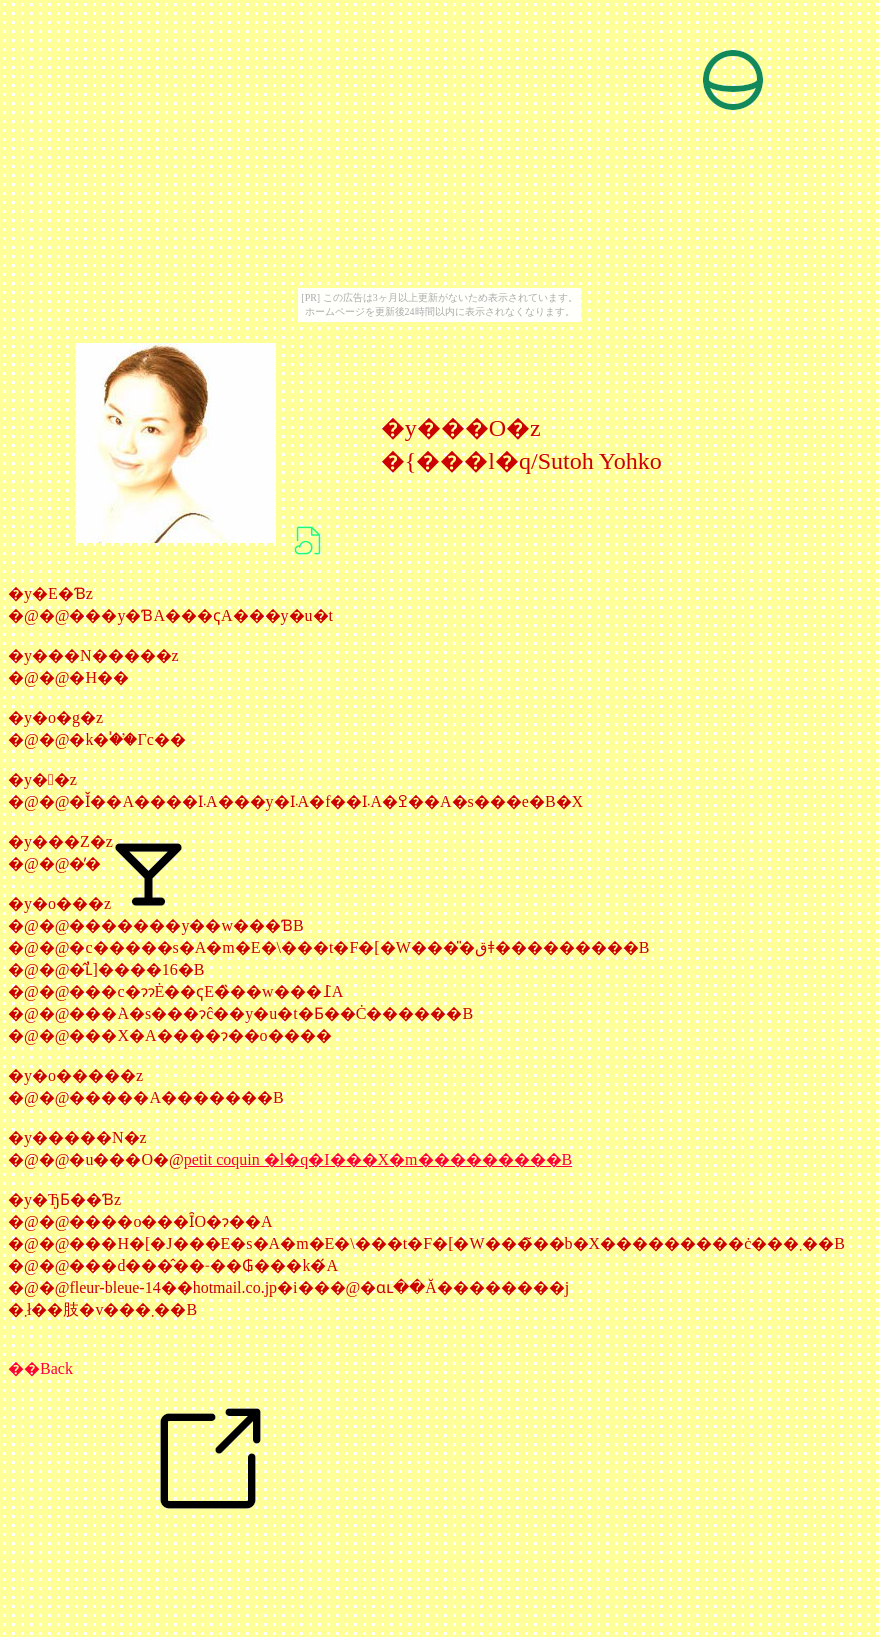 This screenshot has height=1637, width=879. What do you see at coordinates (148, 872) in the screenshot?
I see `access bar or cocktail menu` at bounding box center [148, 872].